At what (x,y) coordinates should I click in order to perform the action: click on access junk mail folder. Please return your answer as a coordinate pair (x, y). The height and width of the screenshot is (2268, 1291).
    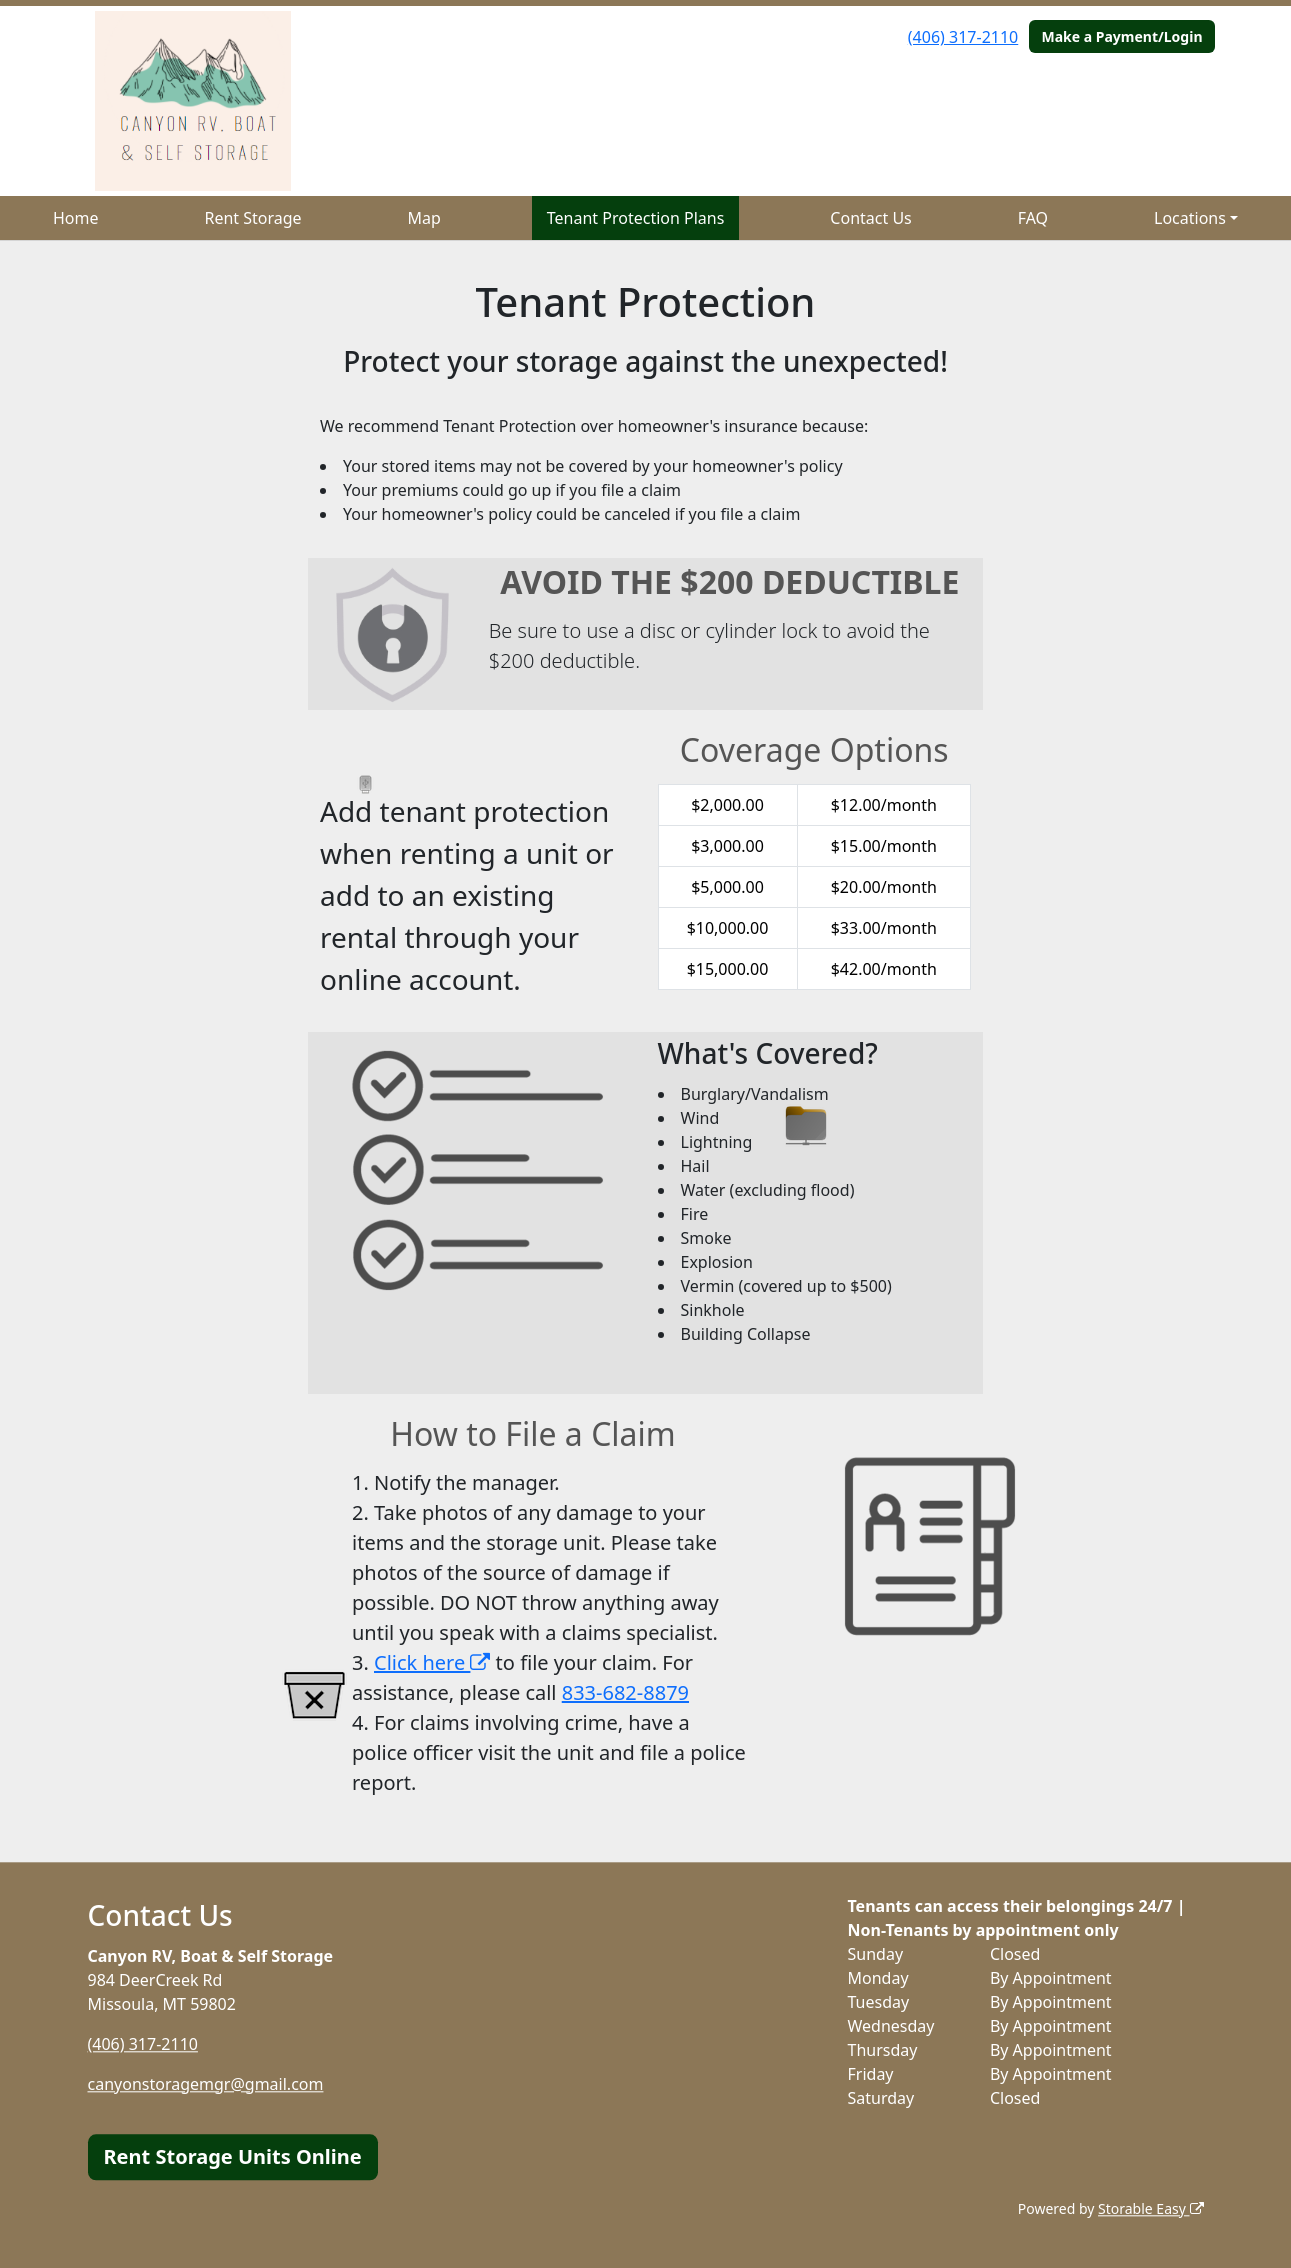
    Looking at the image, I should click on (314, 1692).